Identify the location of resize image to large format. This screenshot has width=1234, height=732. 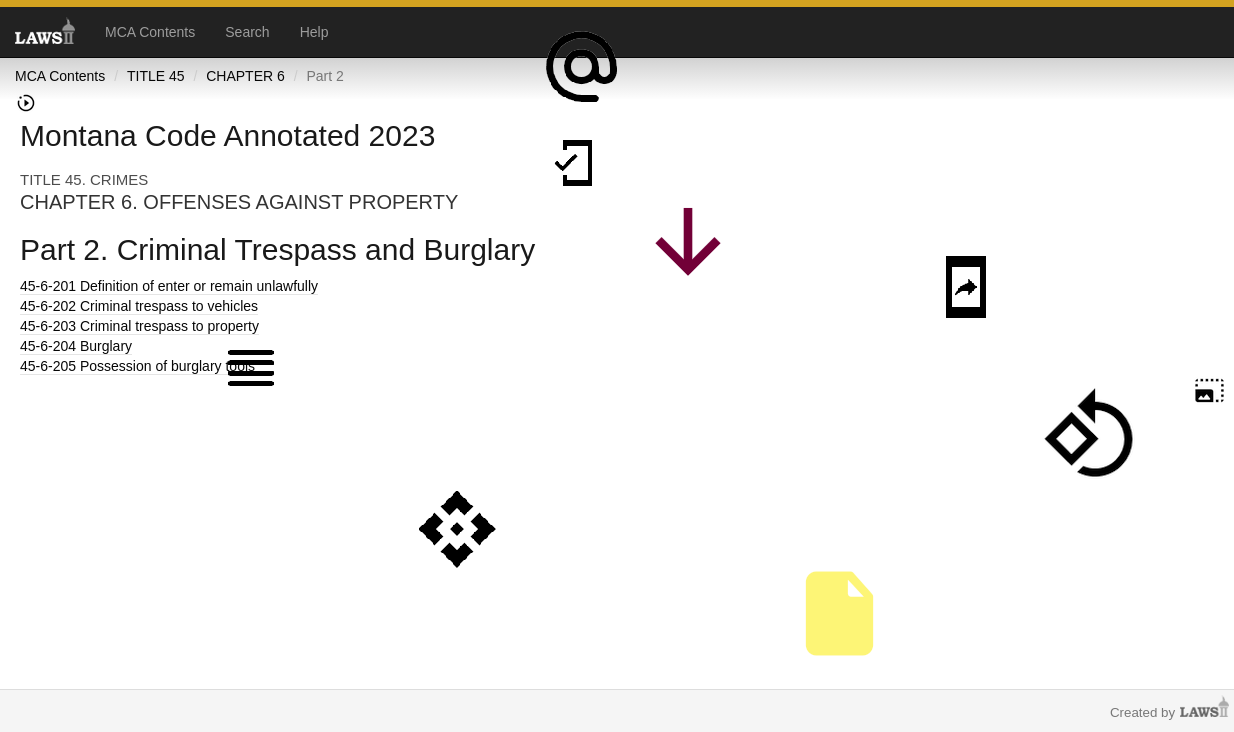
(1209, 390).